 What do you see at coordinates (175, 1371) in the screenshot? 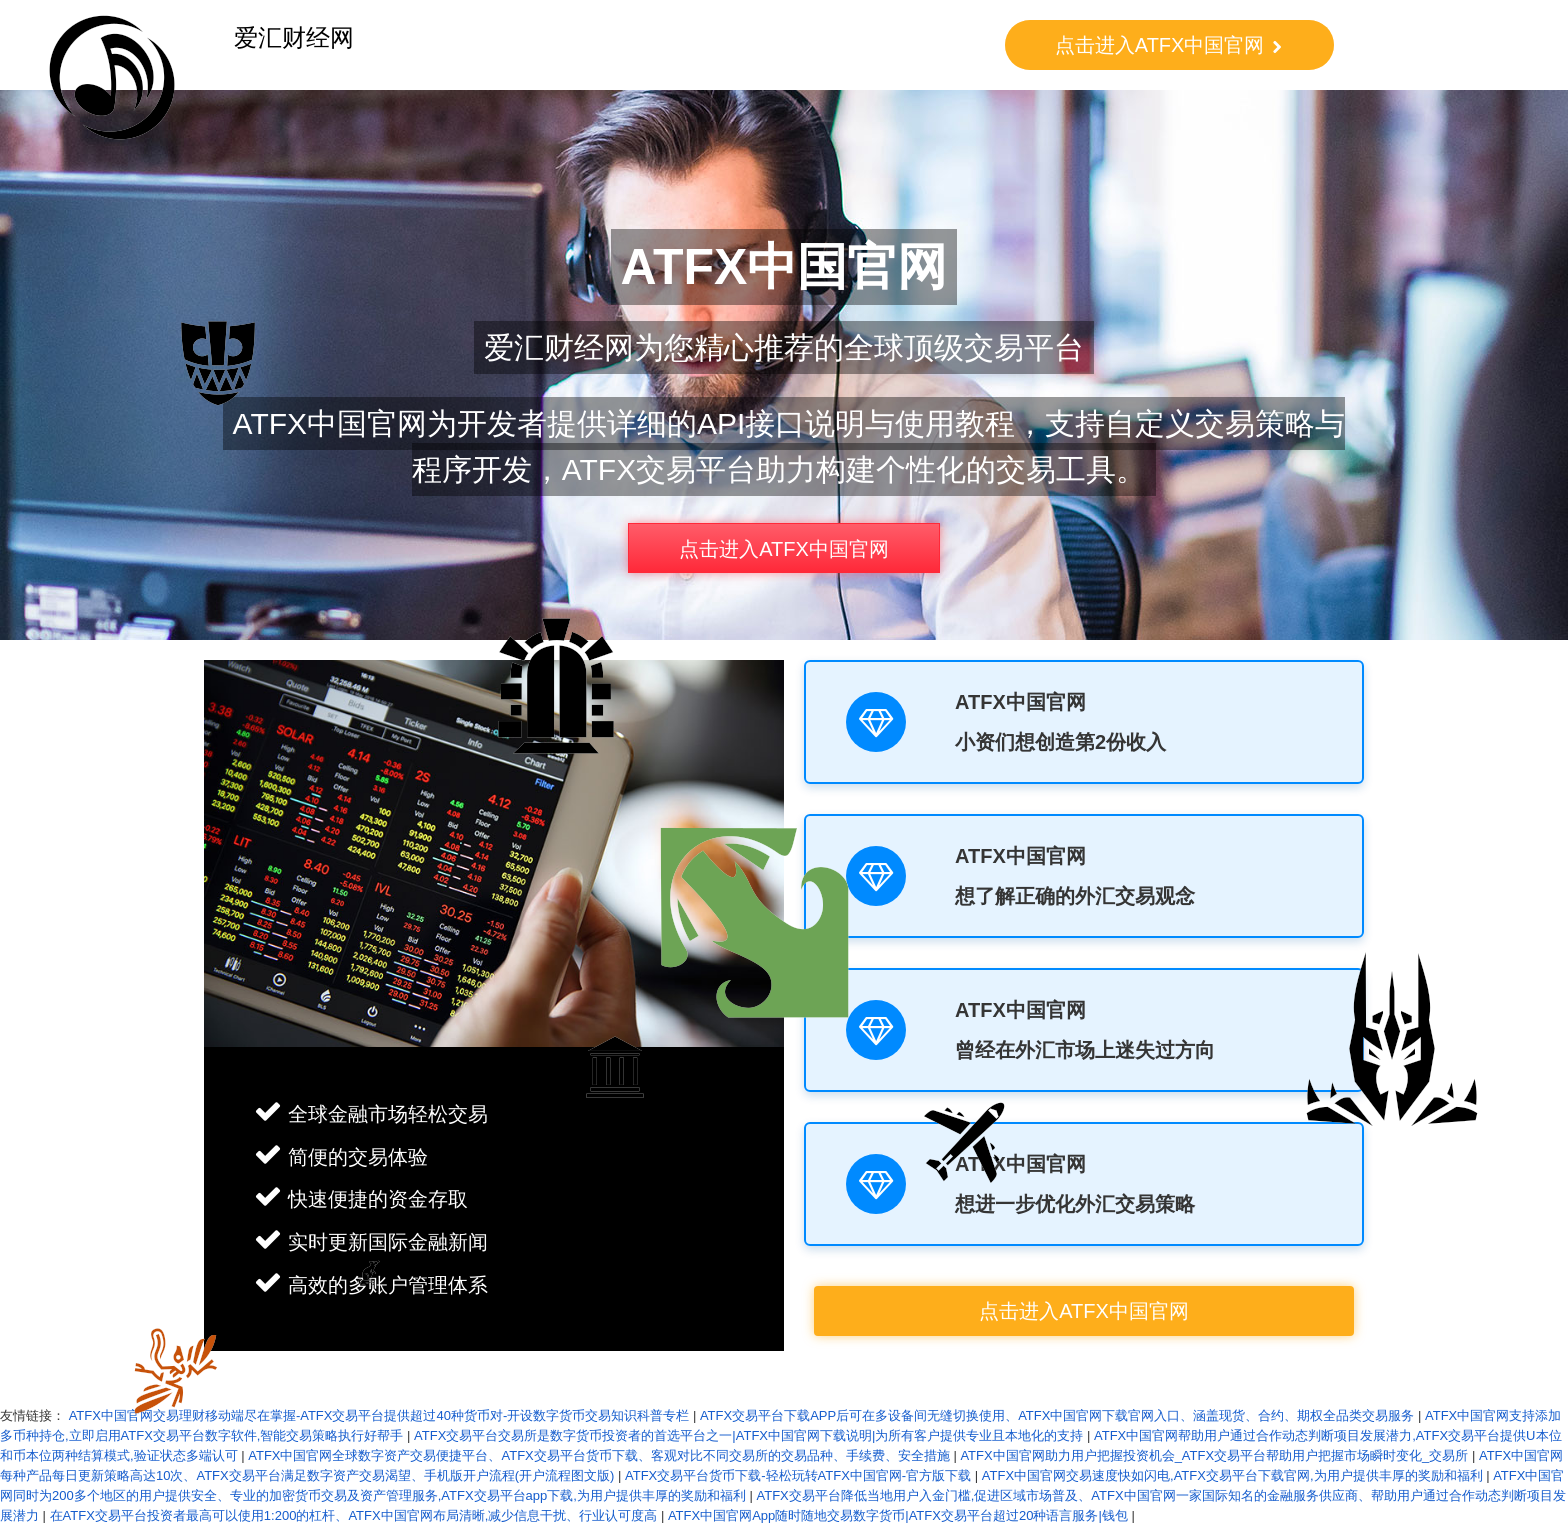
I see `view fossil collection in museum or archaeology game` at bounding box center [175, 1371].